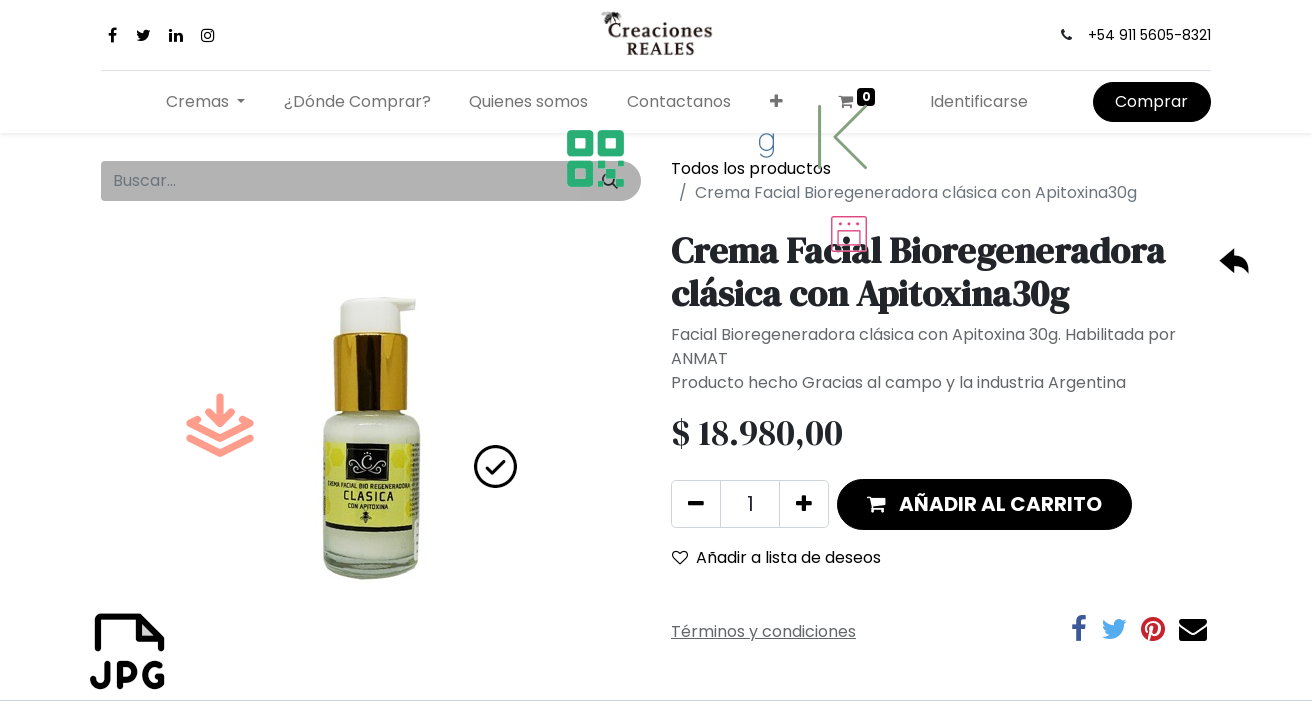 This screenshot has width=1312, height=720. Describe the element at coordinates (849, 234) in the screenshot. I see `access oven or cooking appliance controls` at that location.